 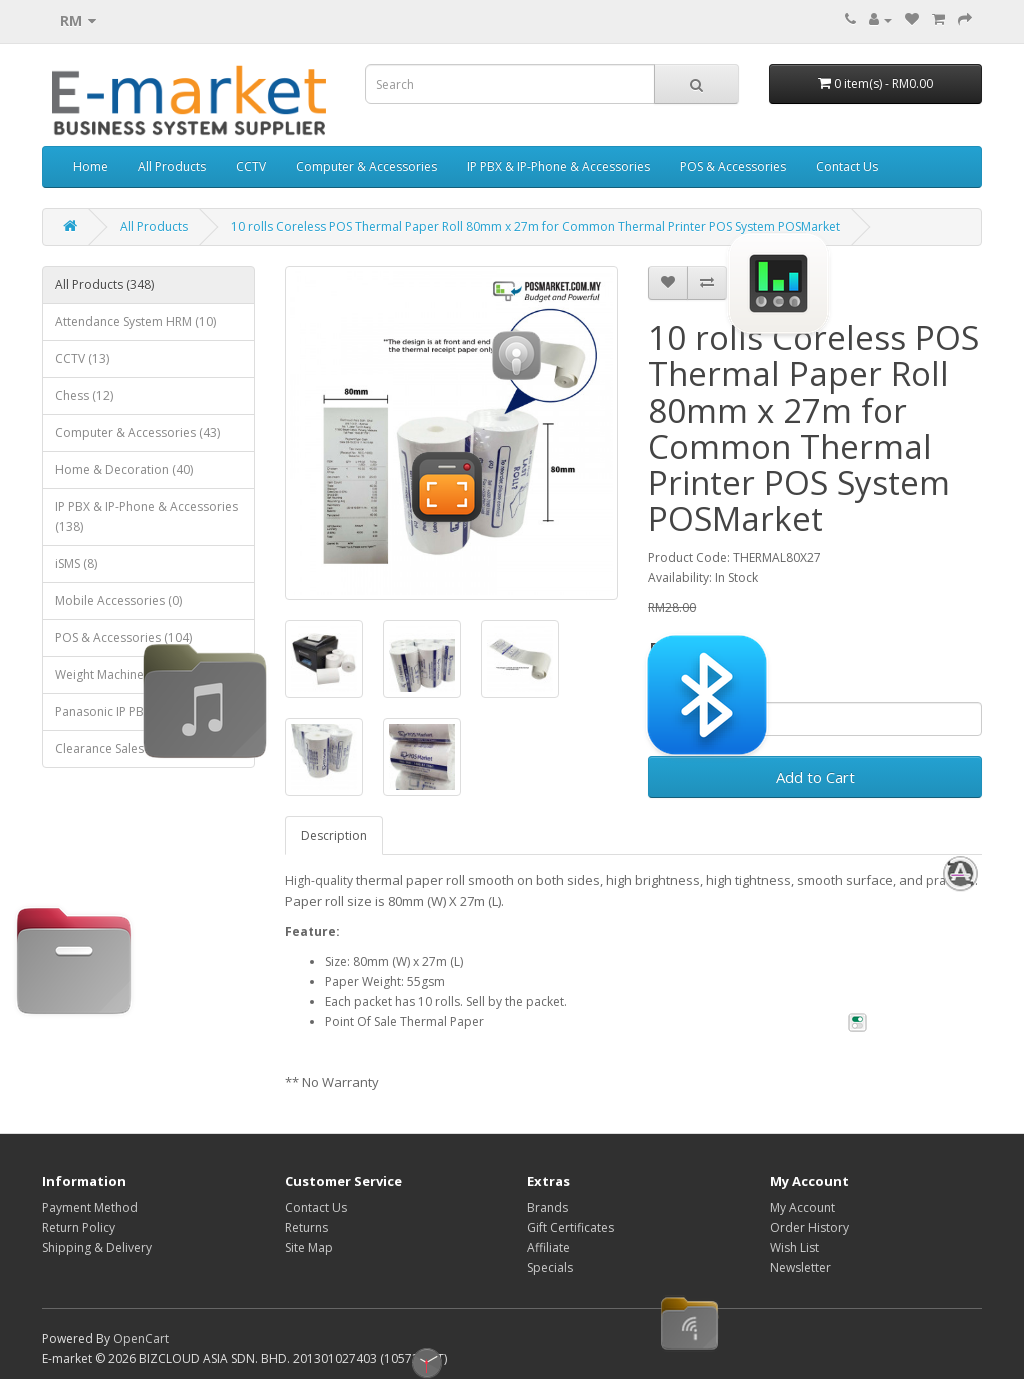 What do you see at coordinates (707, 695) in the screenshot?
I see `open bluetooth settings` at bounding box center [707, 695].